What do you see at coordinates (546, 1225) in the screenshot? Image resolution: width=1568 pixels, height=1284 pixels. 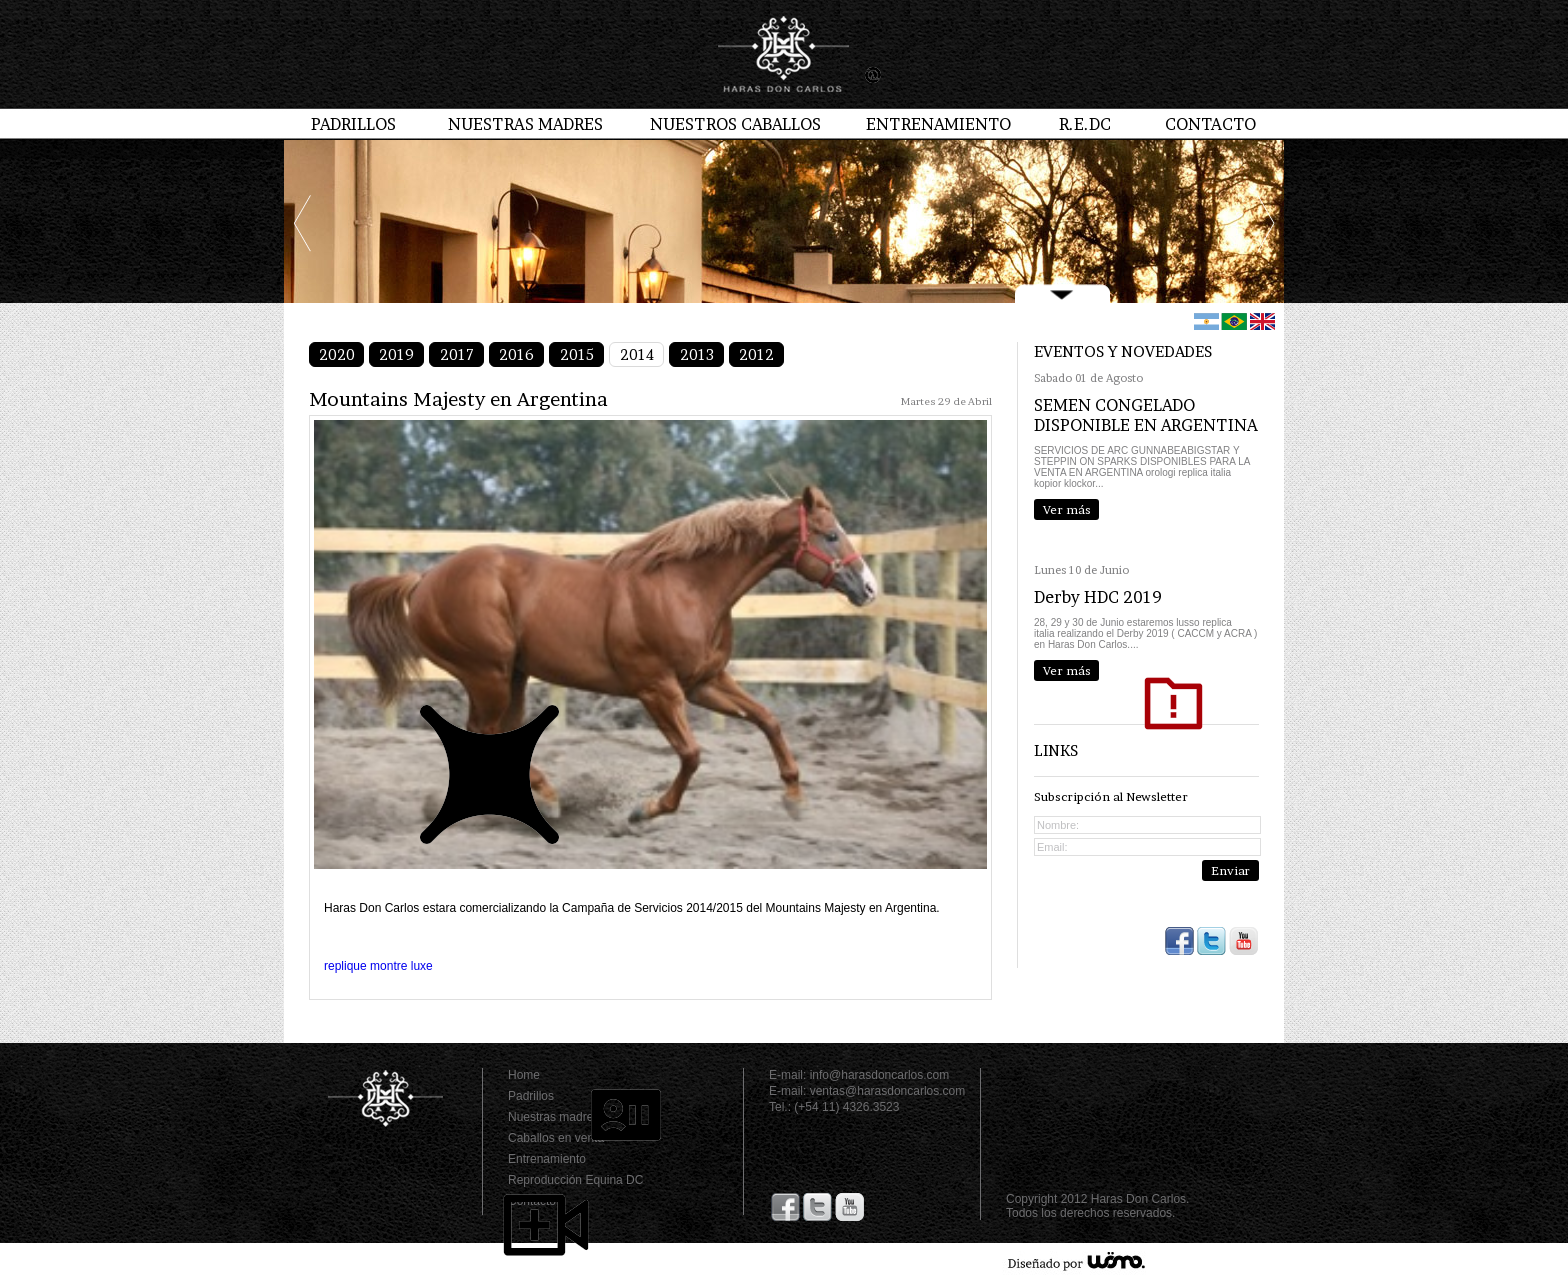 I see `add a new video recording` at bounding box center [546, 1225].